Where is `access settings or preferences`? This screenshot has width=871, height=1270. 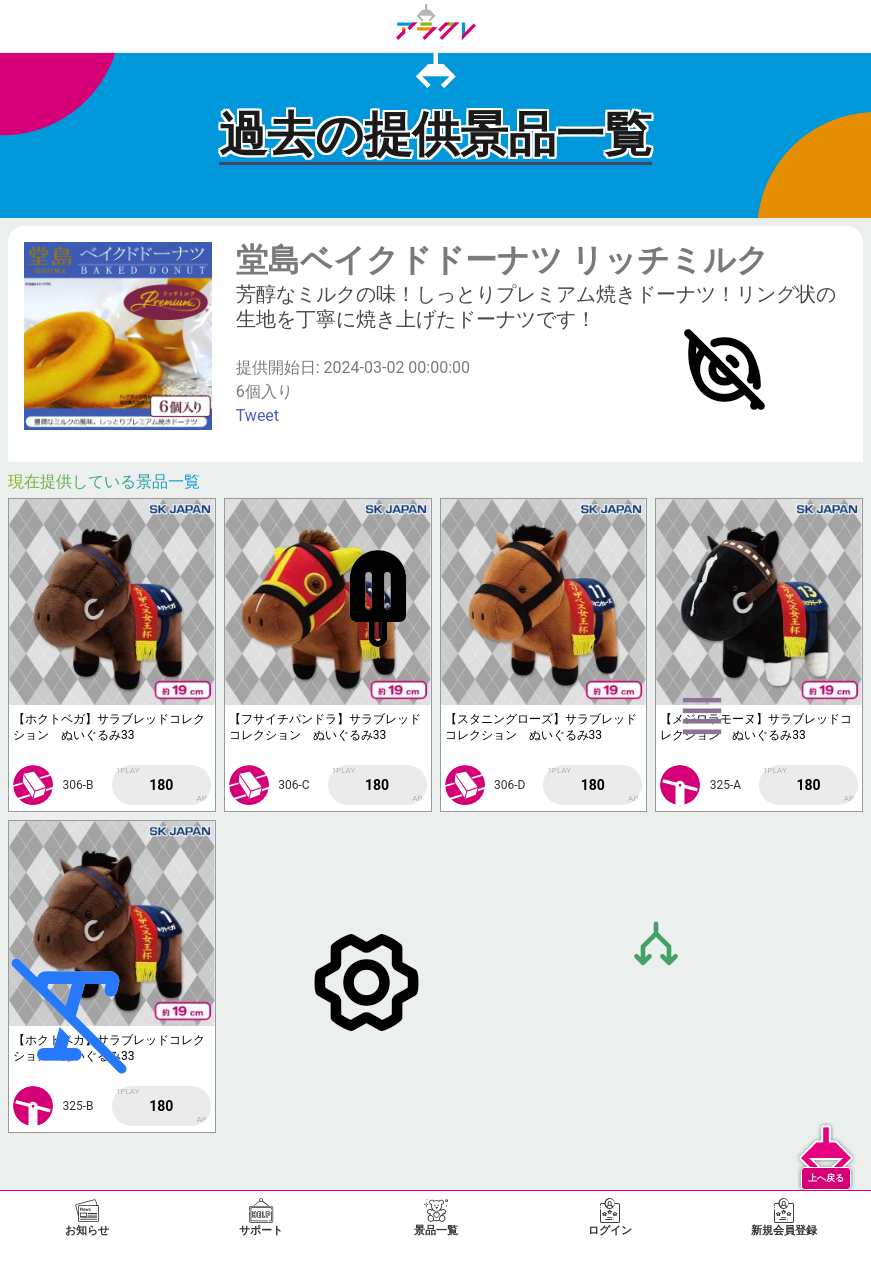
access settings or preferences is located at coordinates (366, 982).